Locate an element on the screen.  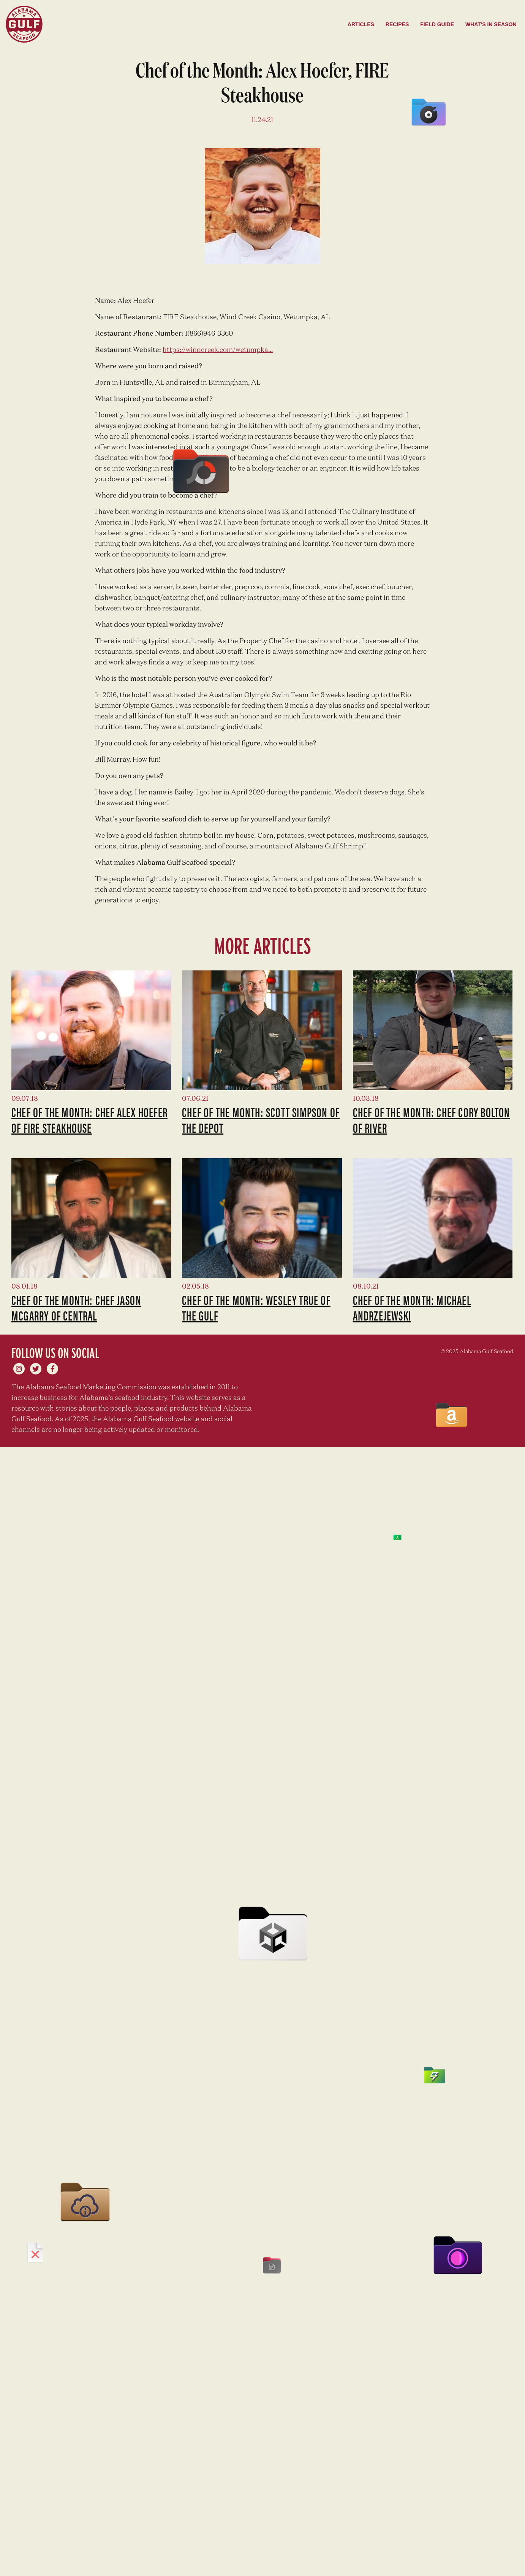
a broken or invalid symbolic link file is located at coordinates (35, 2253).